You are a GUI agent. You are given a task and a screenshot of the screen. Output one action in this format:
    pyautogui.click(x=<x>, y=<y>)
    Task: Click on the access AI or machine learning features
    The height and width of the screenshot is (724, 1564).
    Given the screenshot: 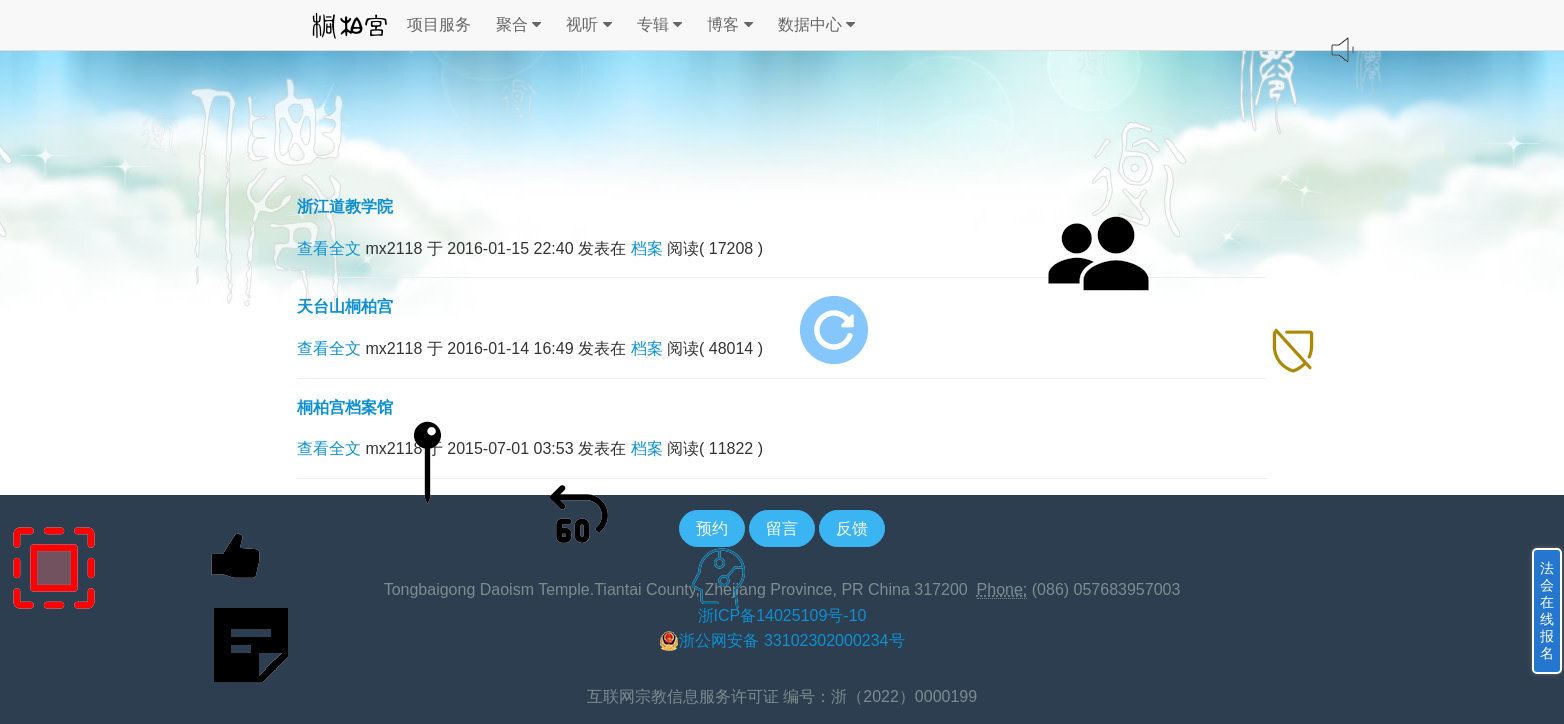 What is the action you would take?
    pyautogui.click(x=719, y=578)
    